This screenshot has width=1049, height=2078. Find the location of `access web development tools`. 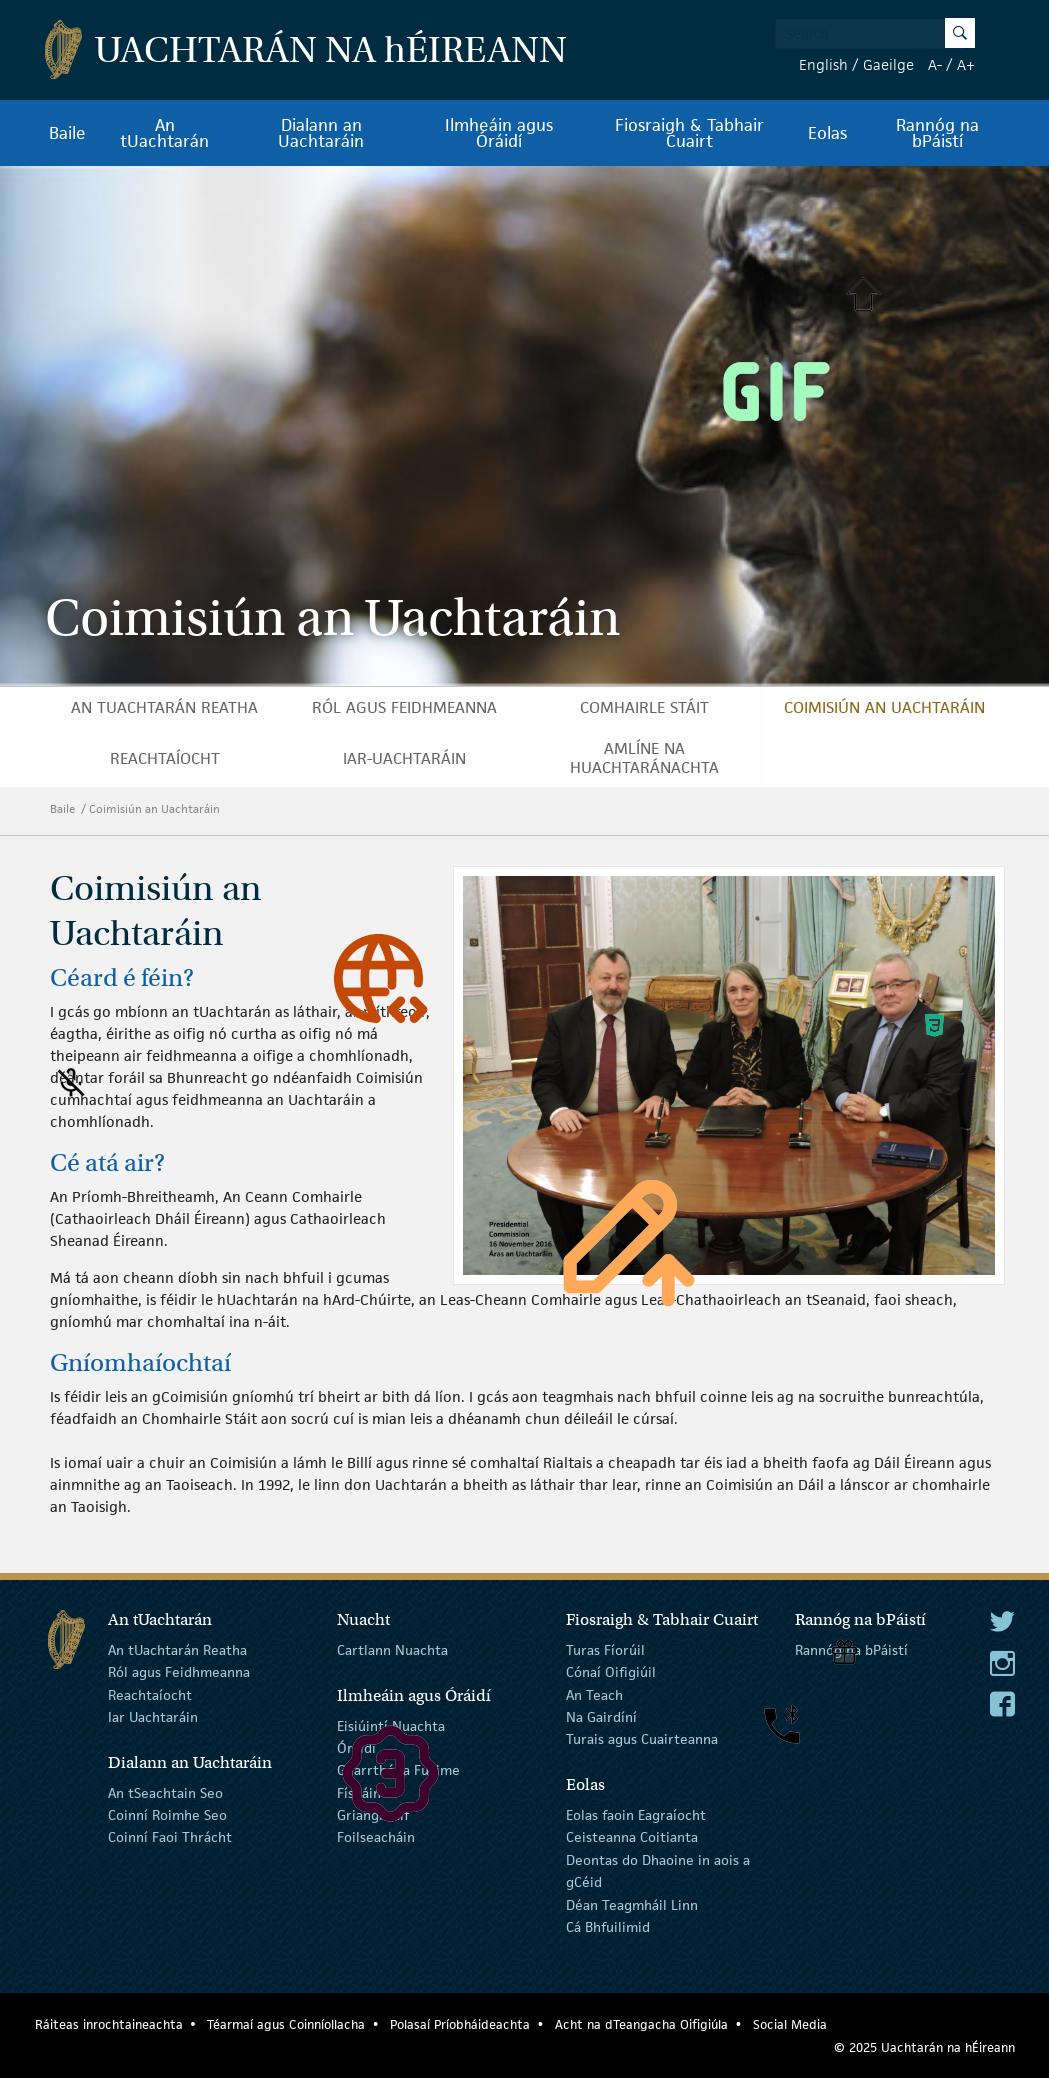

access web development tools is located at coordinates (378, 978).